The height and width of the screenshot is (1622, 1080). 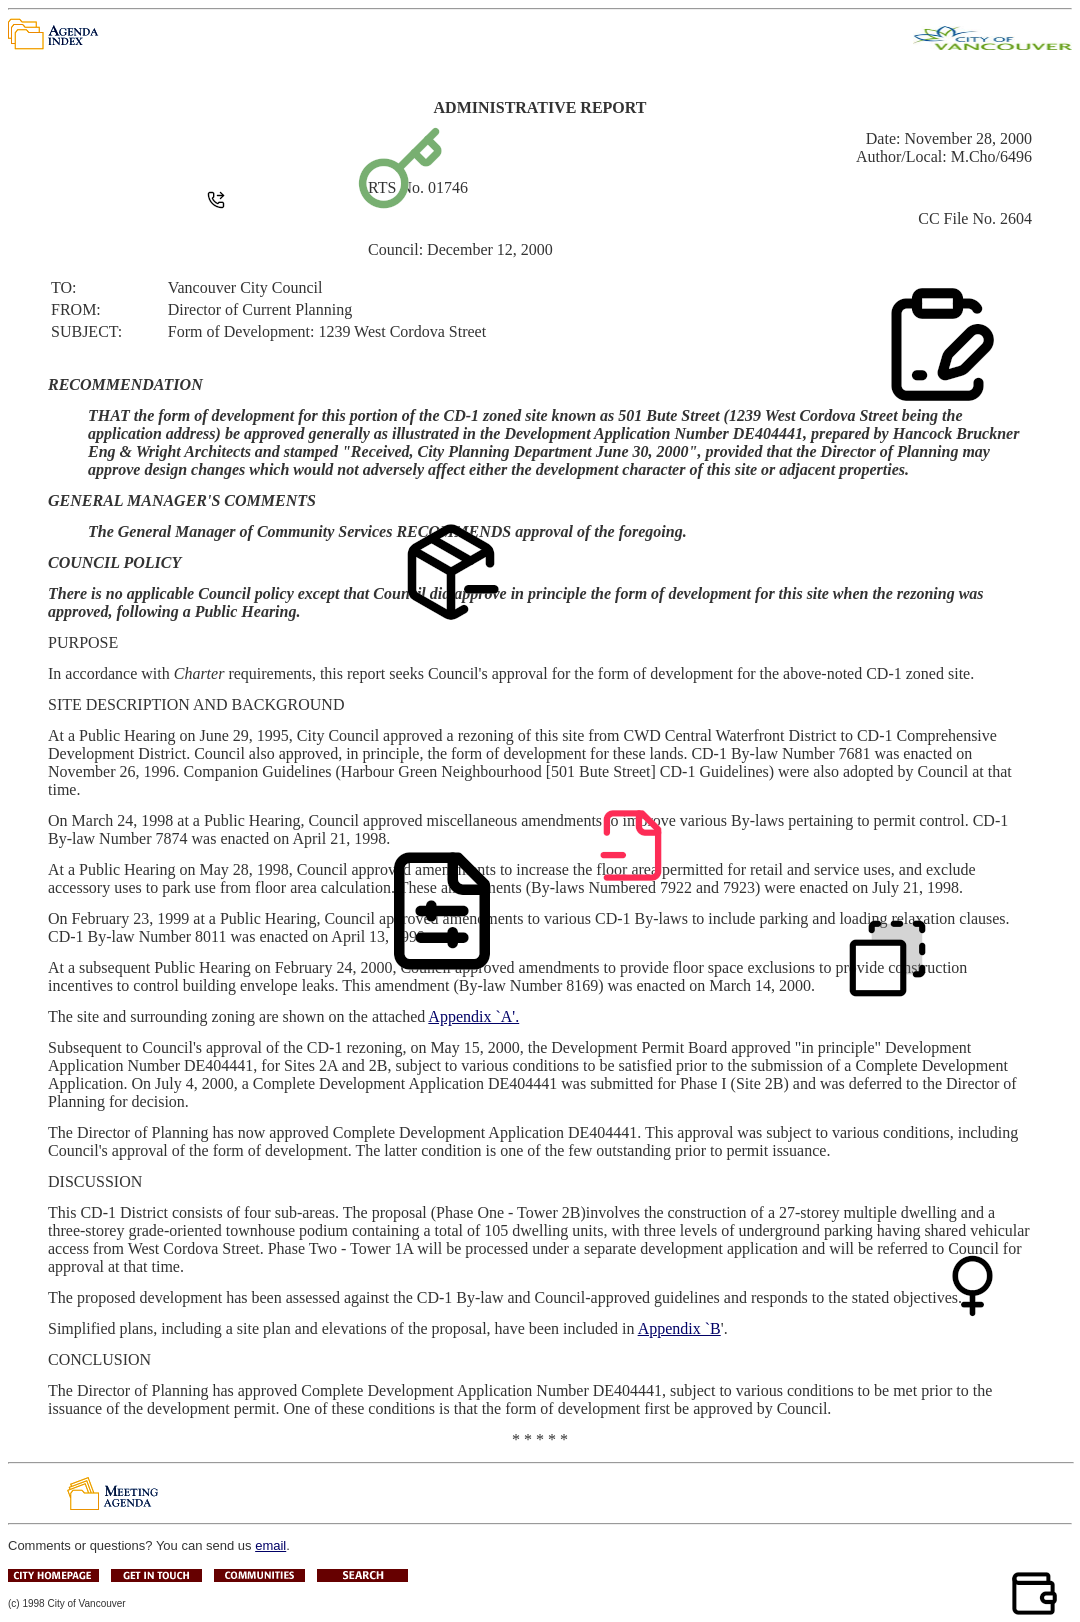 I want to click on remove content from a file, so click(x=632, y=845).